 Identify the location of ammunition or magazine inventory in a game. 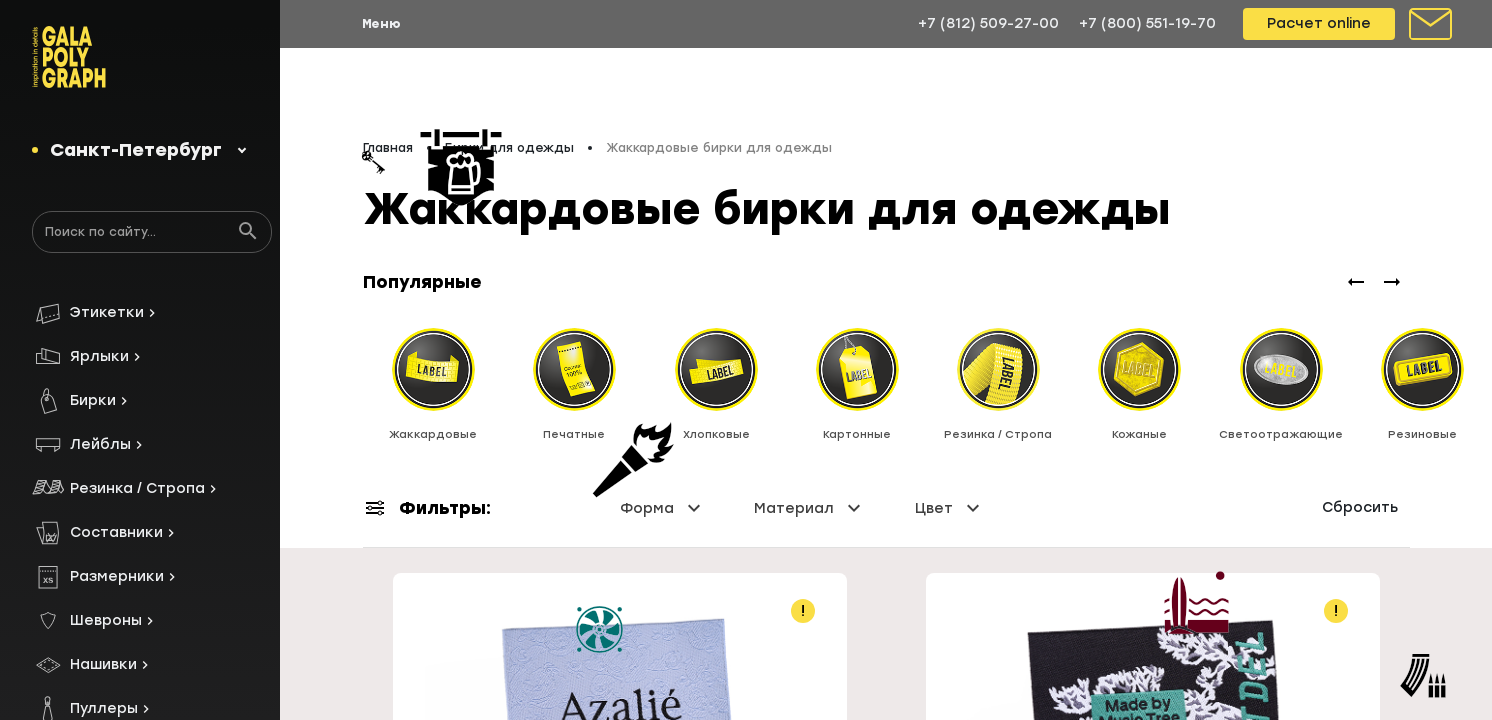
(1423, 675).